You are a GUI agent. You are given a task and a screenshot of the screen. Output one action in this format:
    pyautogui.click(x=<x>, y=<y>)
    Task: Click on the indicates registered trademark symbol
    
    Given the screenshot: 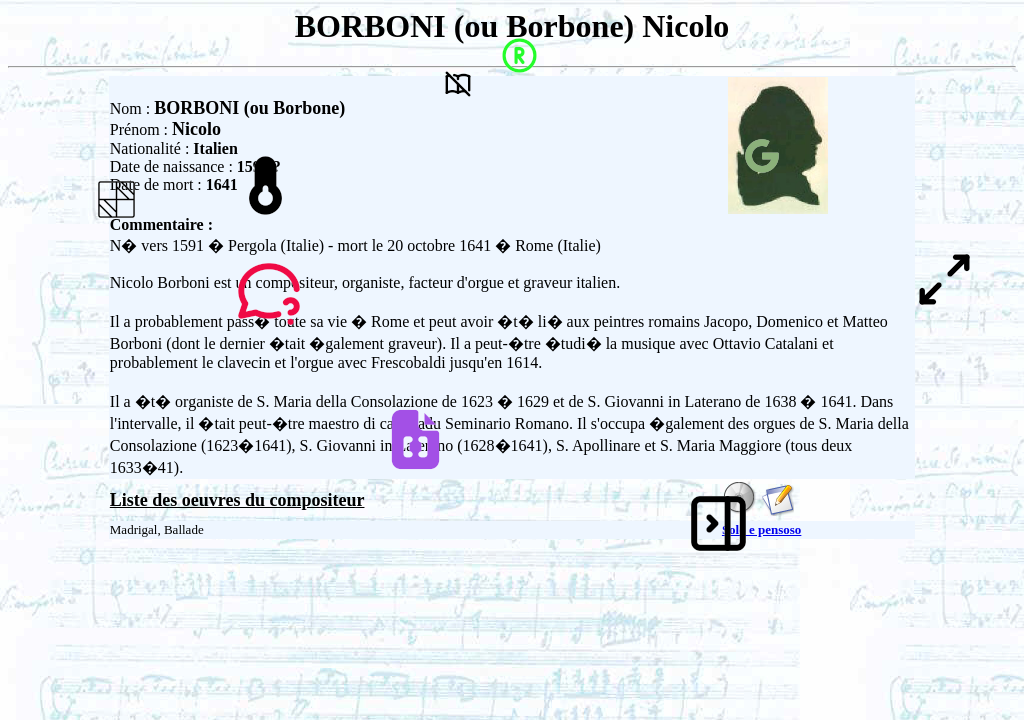 What is the action you would take?
    pyautogui.click(x=519, y=55)
    